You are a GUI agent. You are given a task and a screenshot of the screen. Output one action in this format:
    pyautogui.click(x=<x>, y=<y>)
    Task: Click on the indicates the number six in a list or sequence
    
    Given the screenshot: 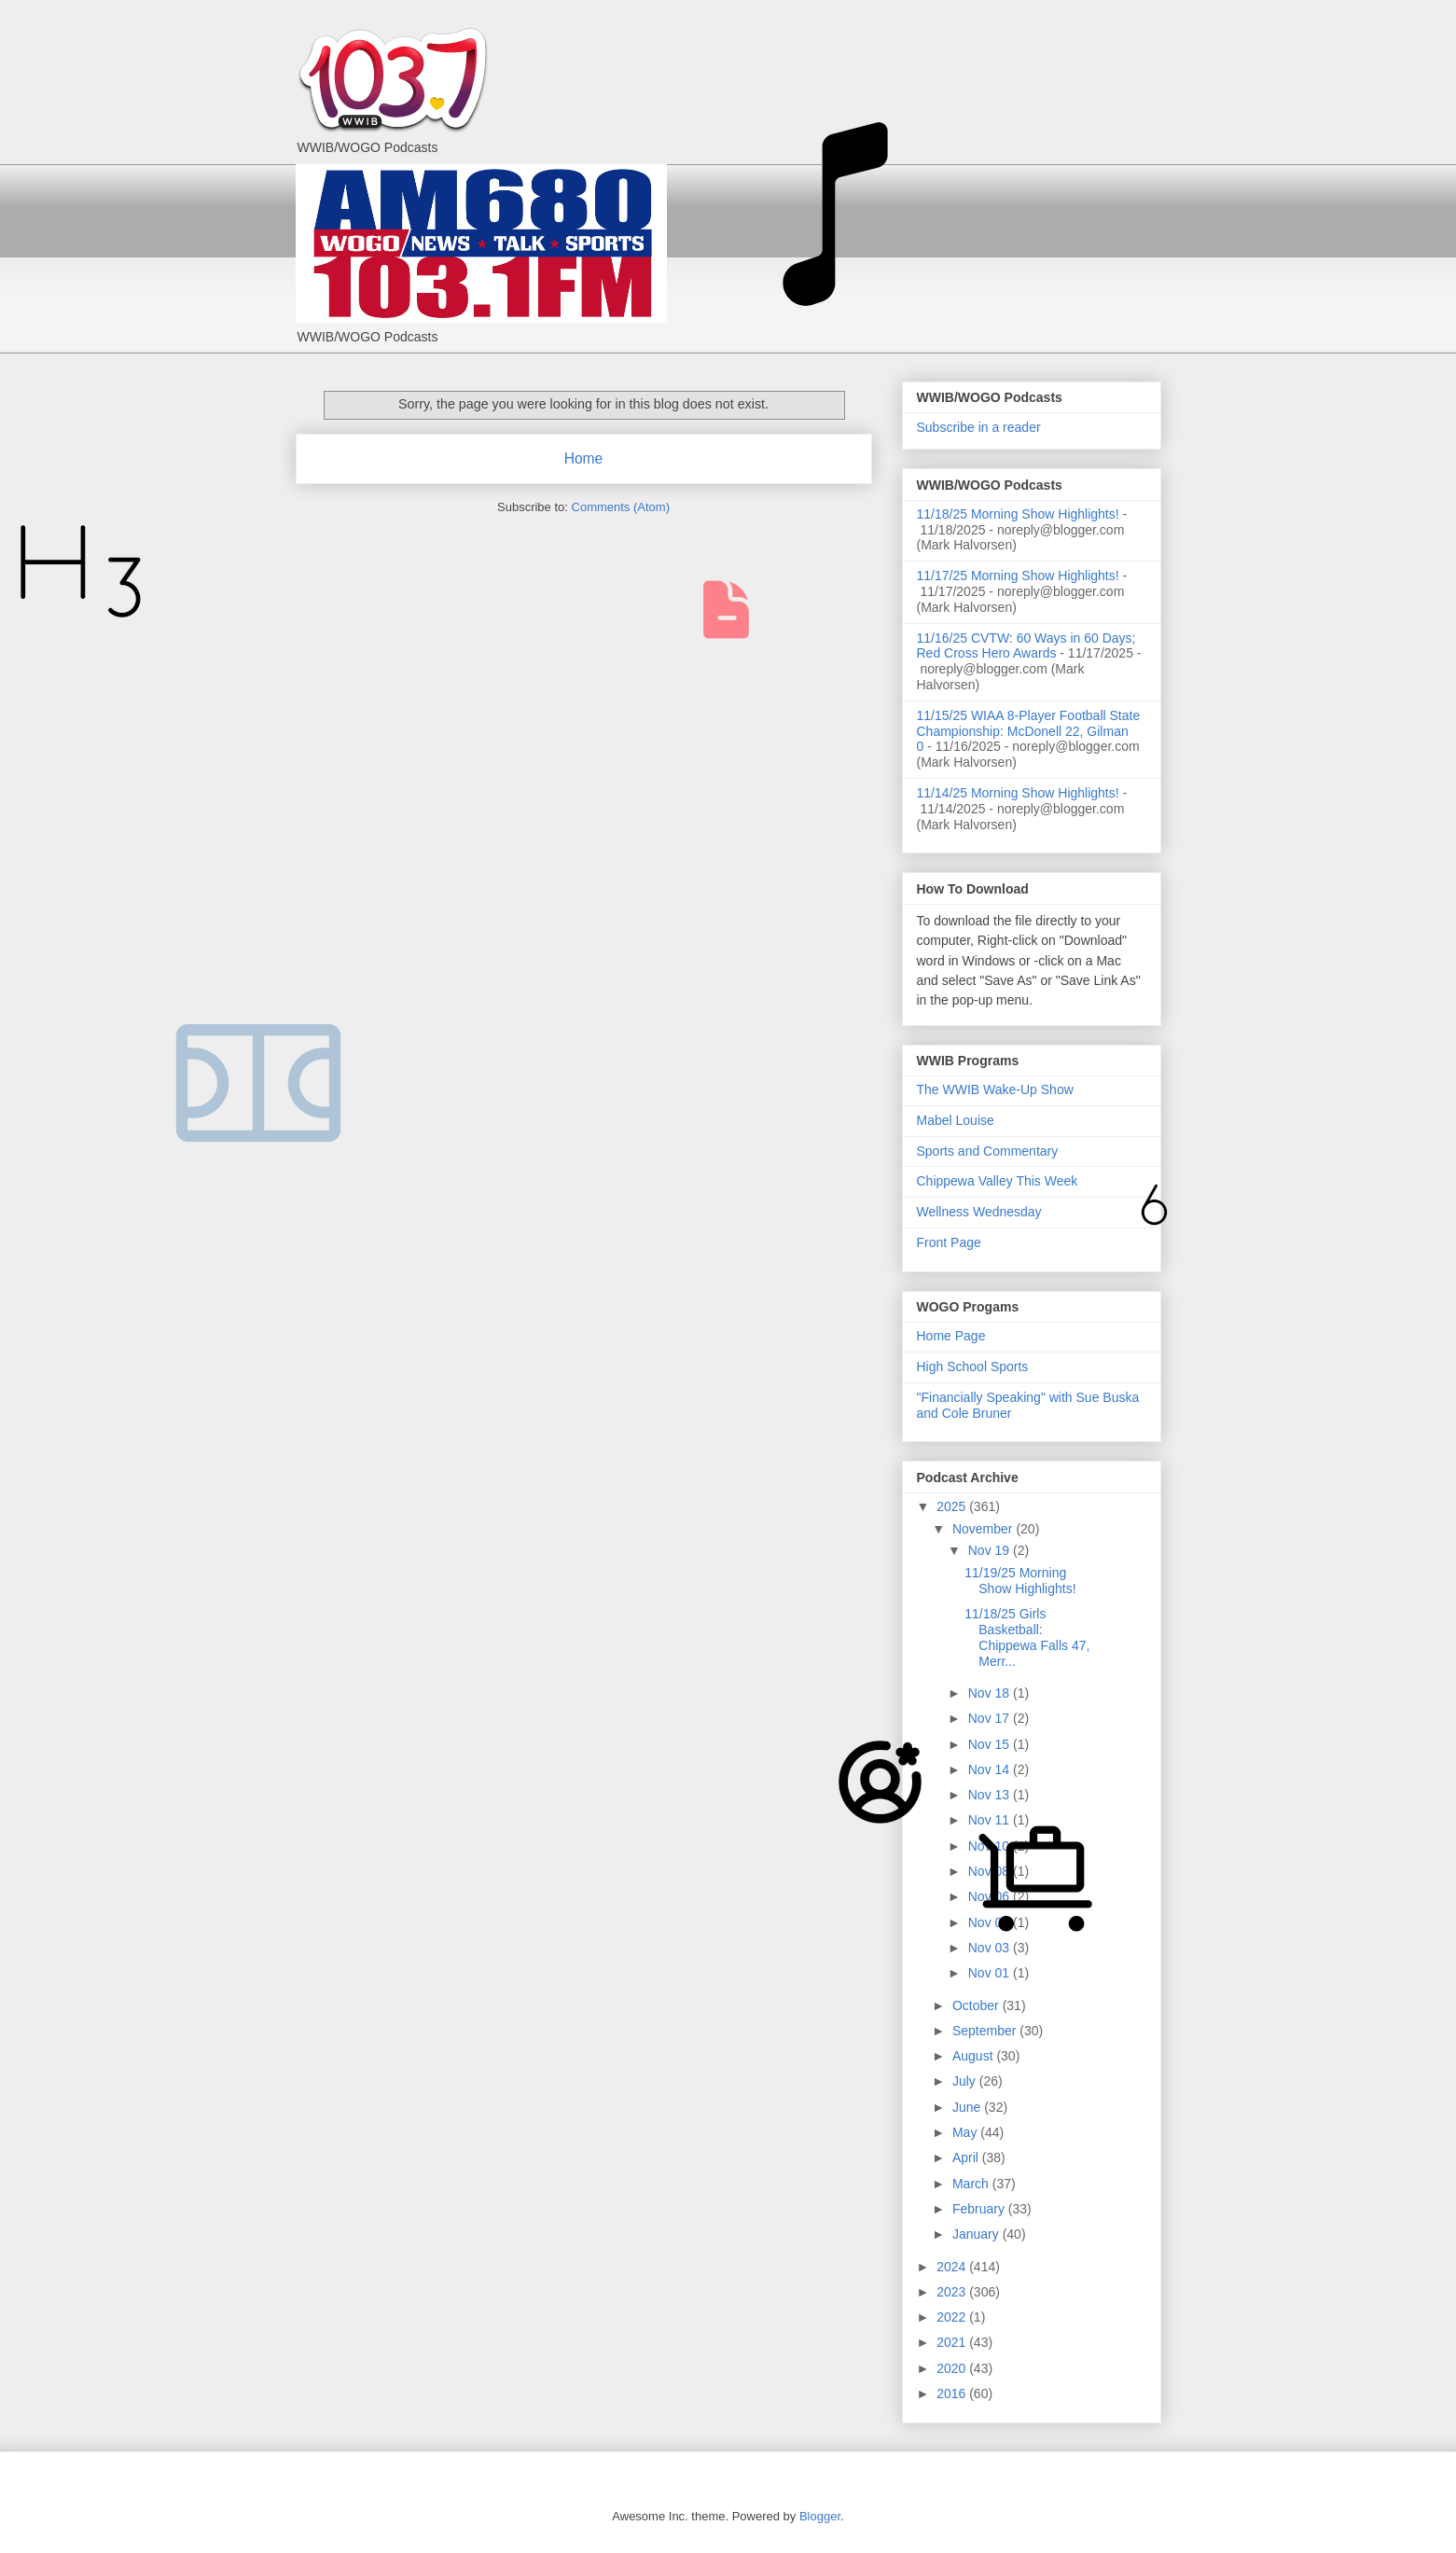 What is the action you would take?
    pyautogui.click(x=1154, y=1204)
    